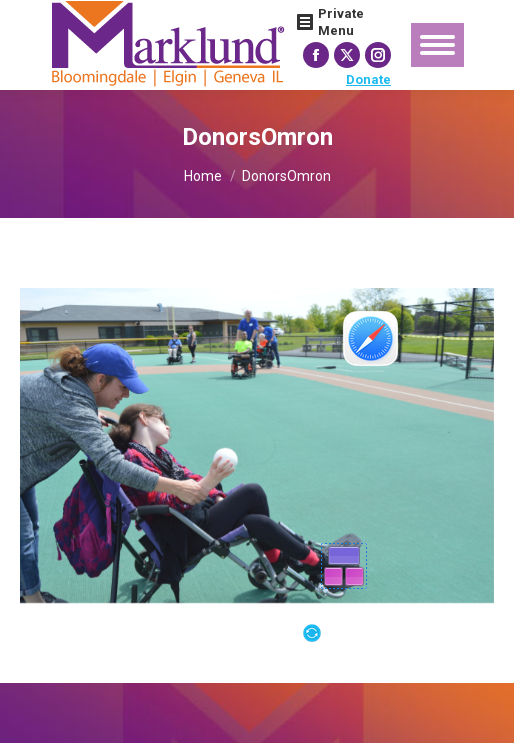 The image size is (514, 743). Describe the element at coordinates (370, 338) in the screenshot. I see `open Safari web browser` at that location.